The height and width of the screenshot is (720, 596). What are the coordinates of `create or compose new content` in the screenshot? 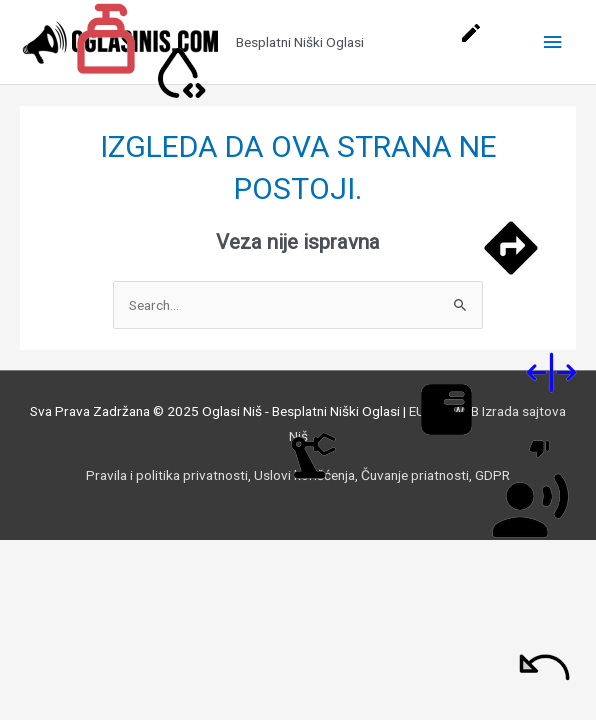 It's located at (471, 33).